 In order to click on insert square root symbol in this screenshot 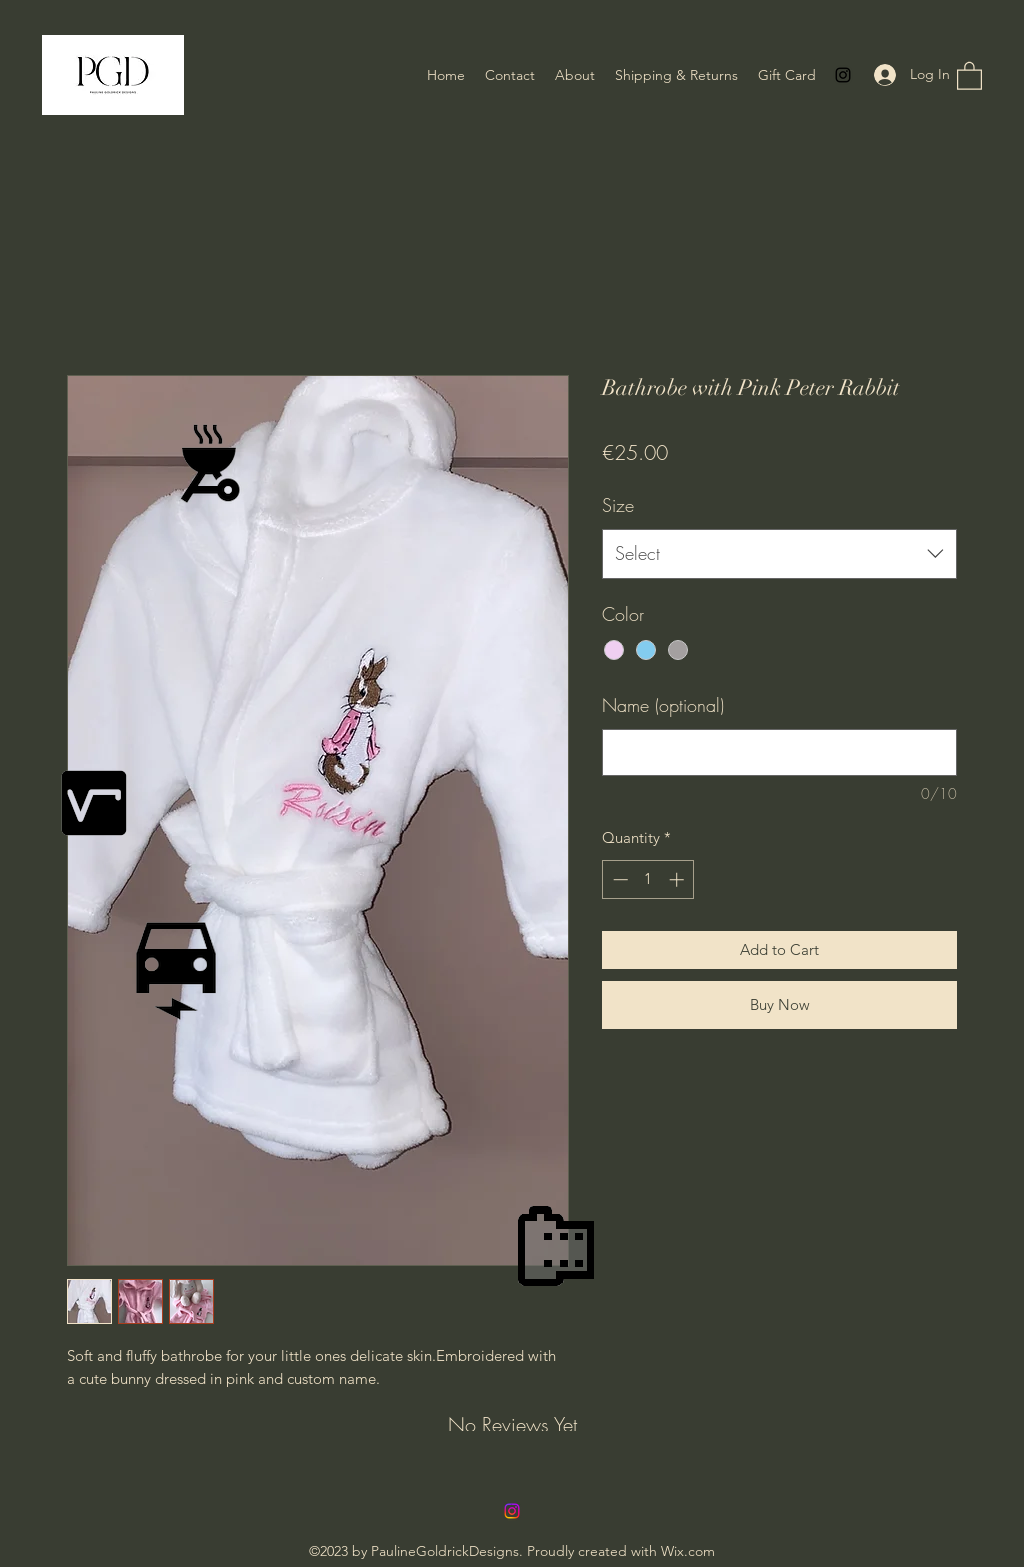, I will do `click(94, 803)`.